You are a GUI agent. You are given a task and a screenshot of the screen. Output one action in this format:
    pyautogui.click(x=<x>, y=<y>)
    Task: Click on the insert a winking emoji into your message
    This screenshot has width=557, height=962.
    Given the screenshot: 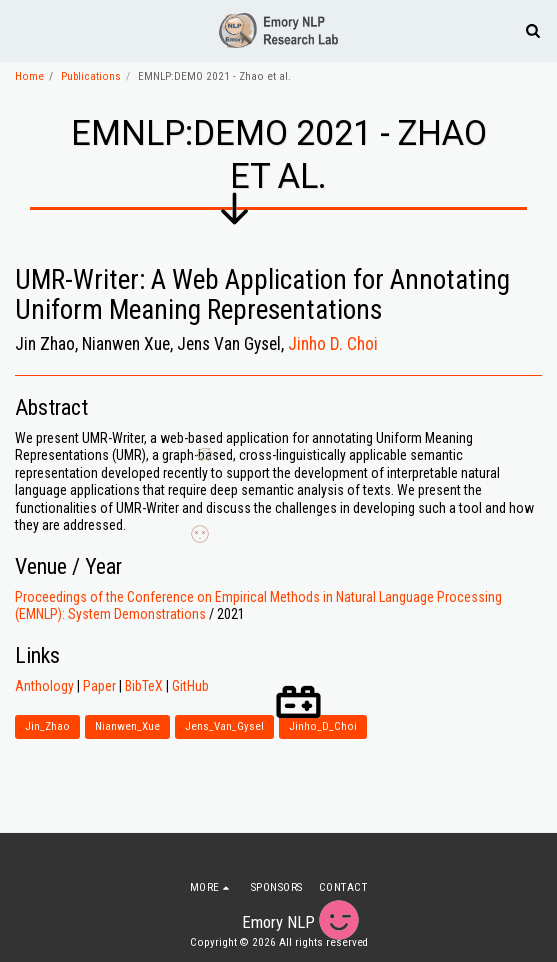 What is the action you would take?
    pyautogui.click(x=339, y=920)
    